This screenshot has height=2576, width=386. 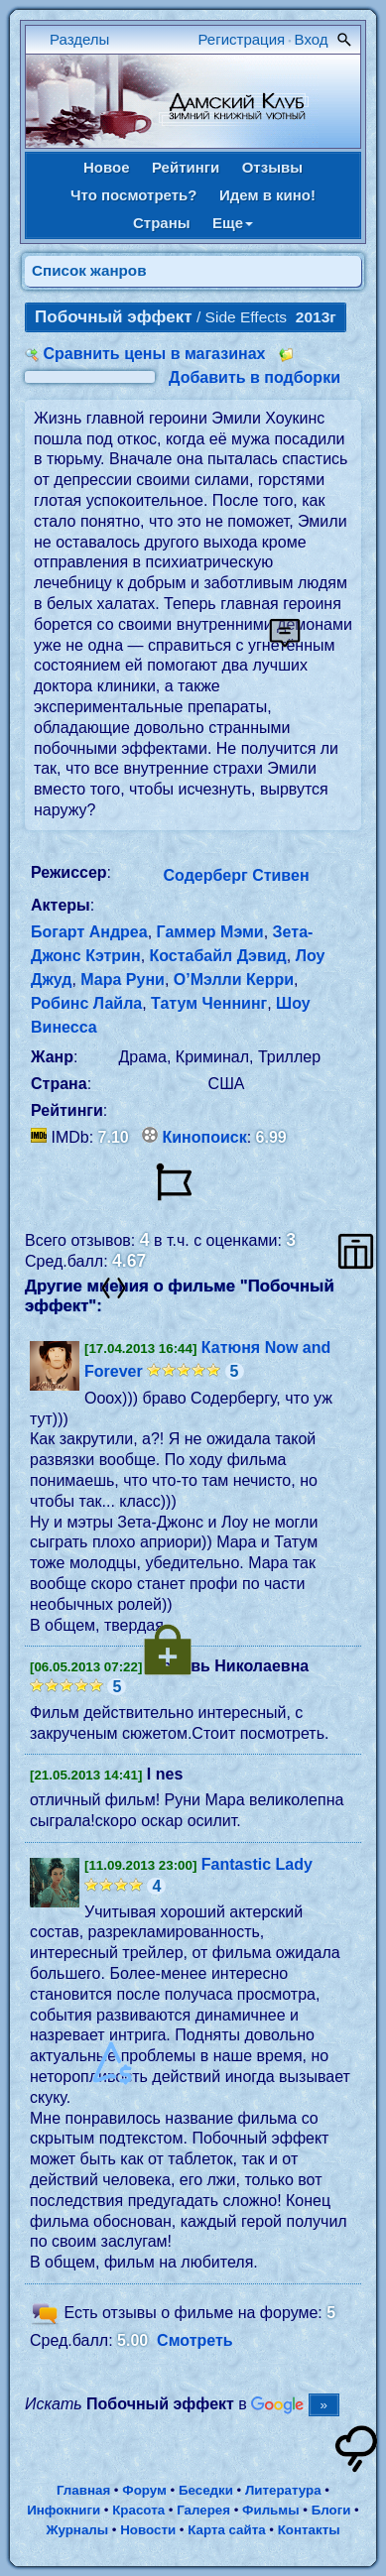 I want to click on indicates rainy weather conditions, so click(x=356, y=2448).